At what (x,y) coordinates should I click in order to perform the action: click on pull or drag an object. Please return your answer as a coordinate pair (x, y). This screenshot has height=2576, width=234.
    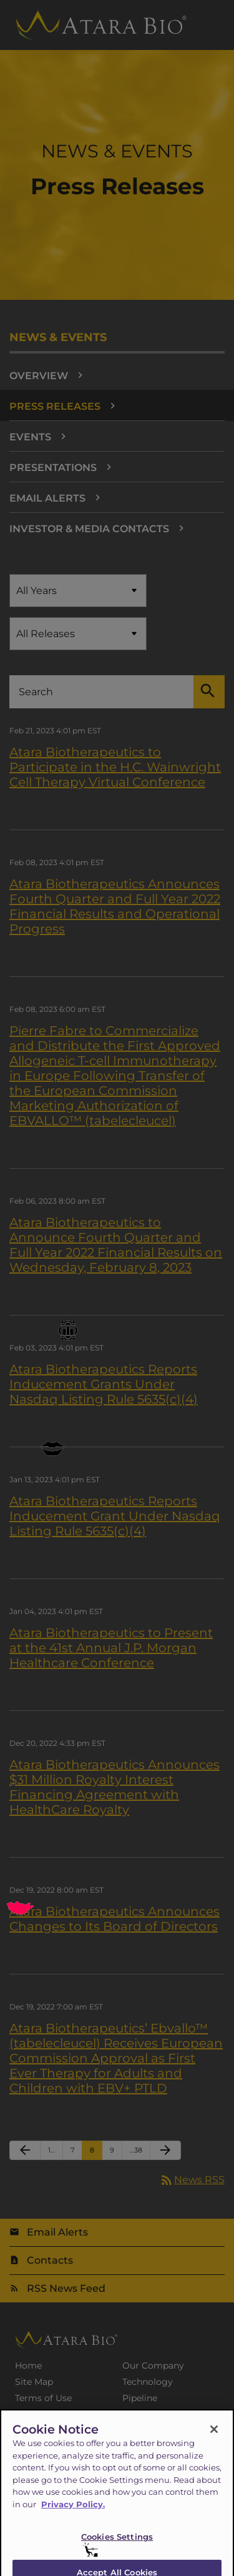
    Looking at the image, I should click on (90, 2549).